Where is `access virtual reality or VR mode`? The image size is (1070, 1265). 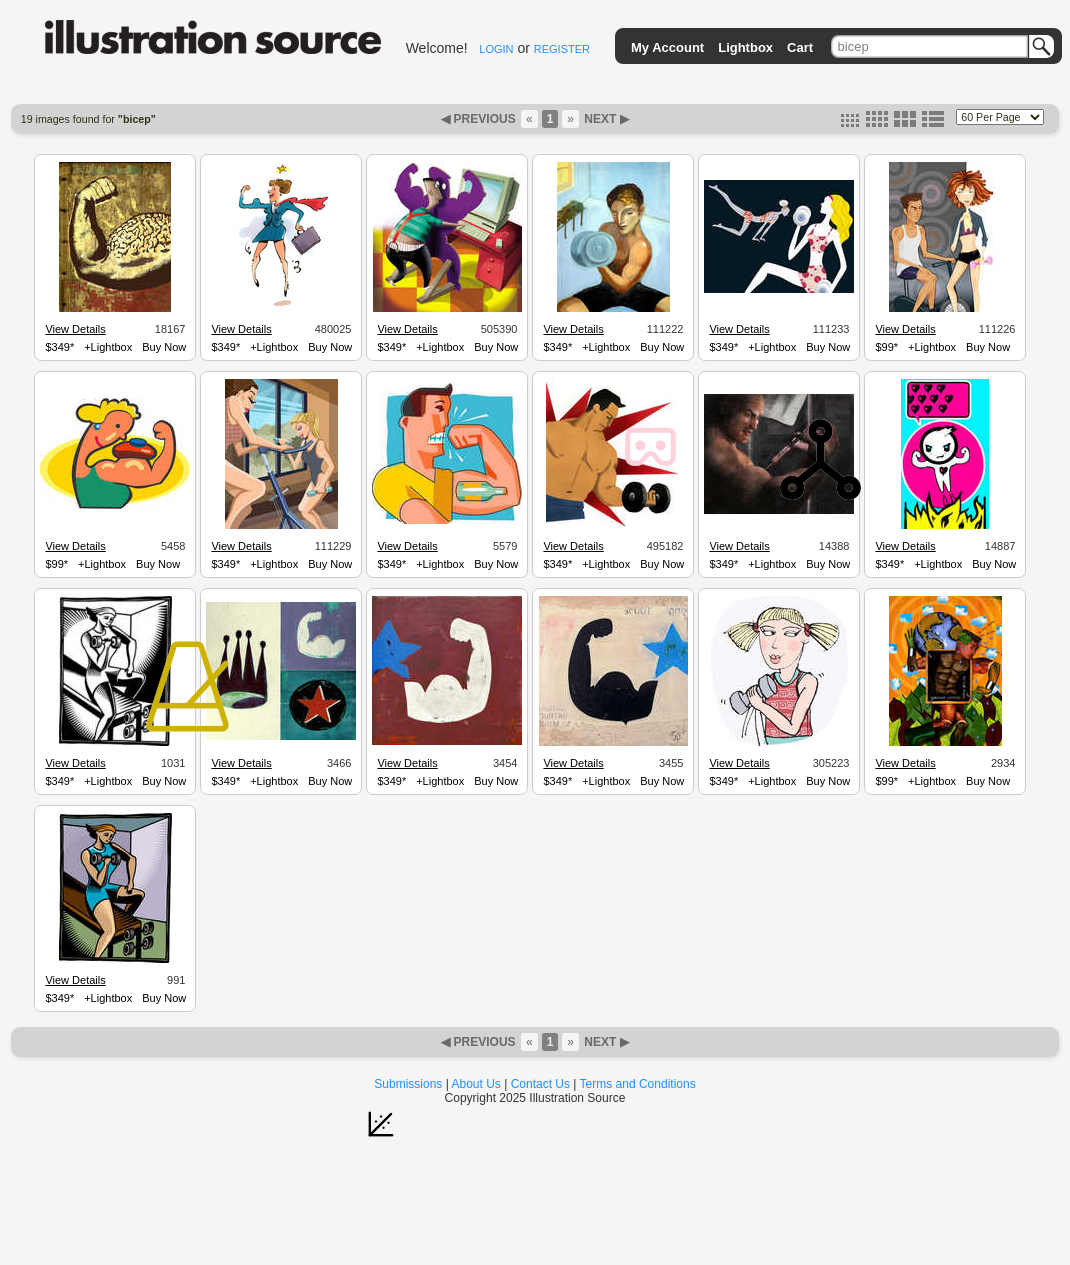
access virtual reality or VR mode is located at coordinates (650, 445).